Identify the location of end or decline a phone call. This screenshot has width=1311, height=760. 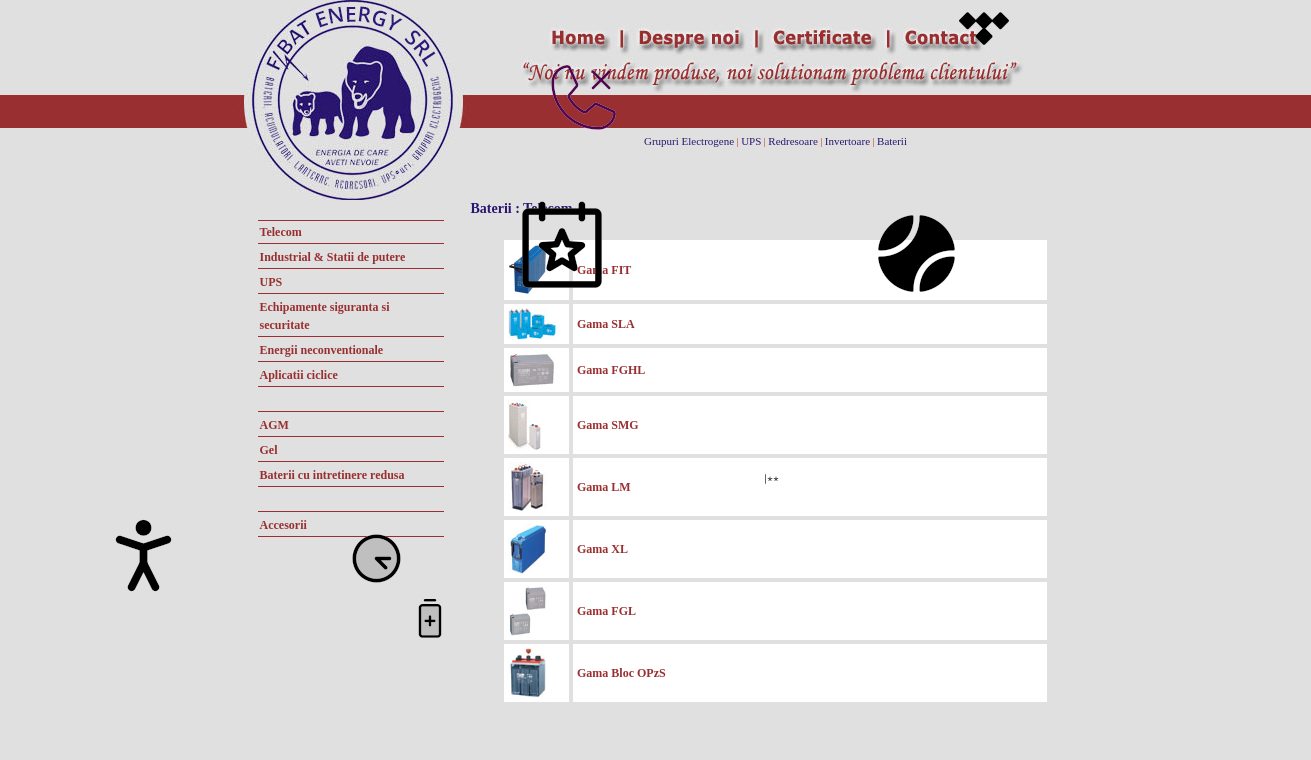
(585, 96).